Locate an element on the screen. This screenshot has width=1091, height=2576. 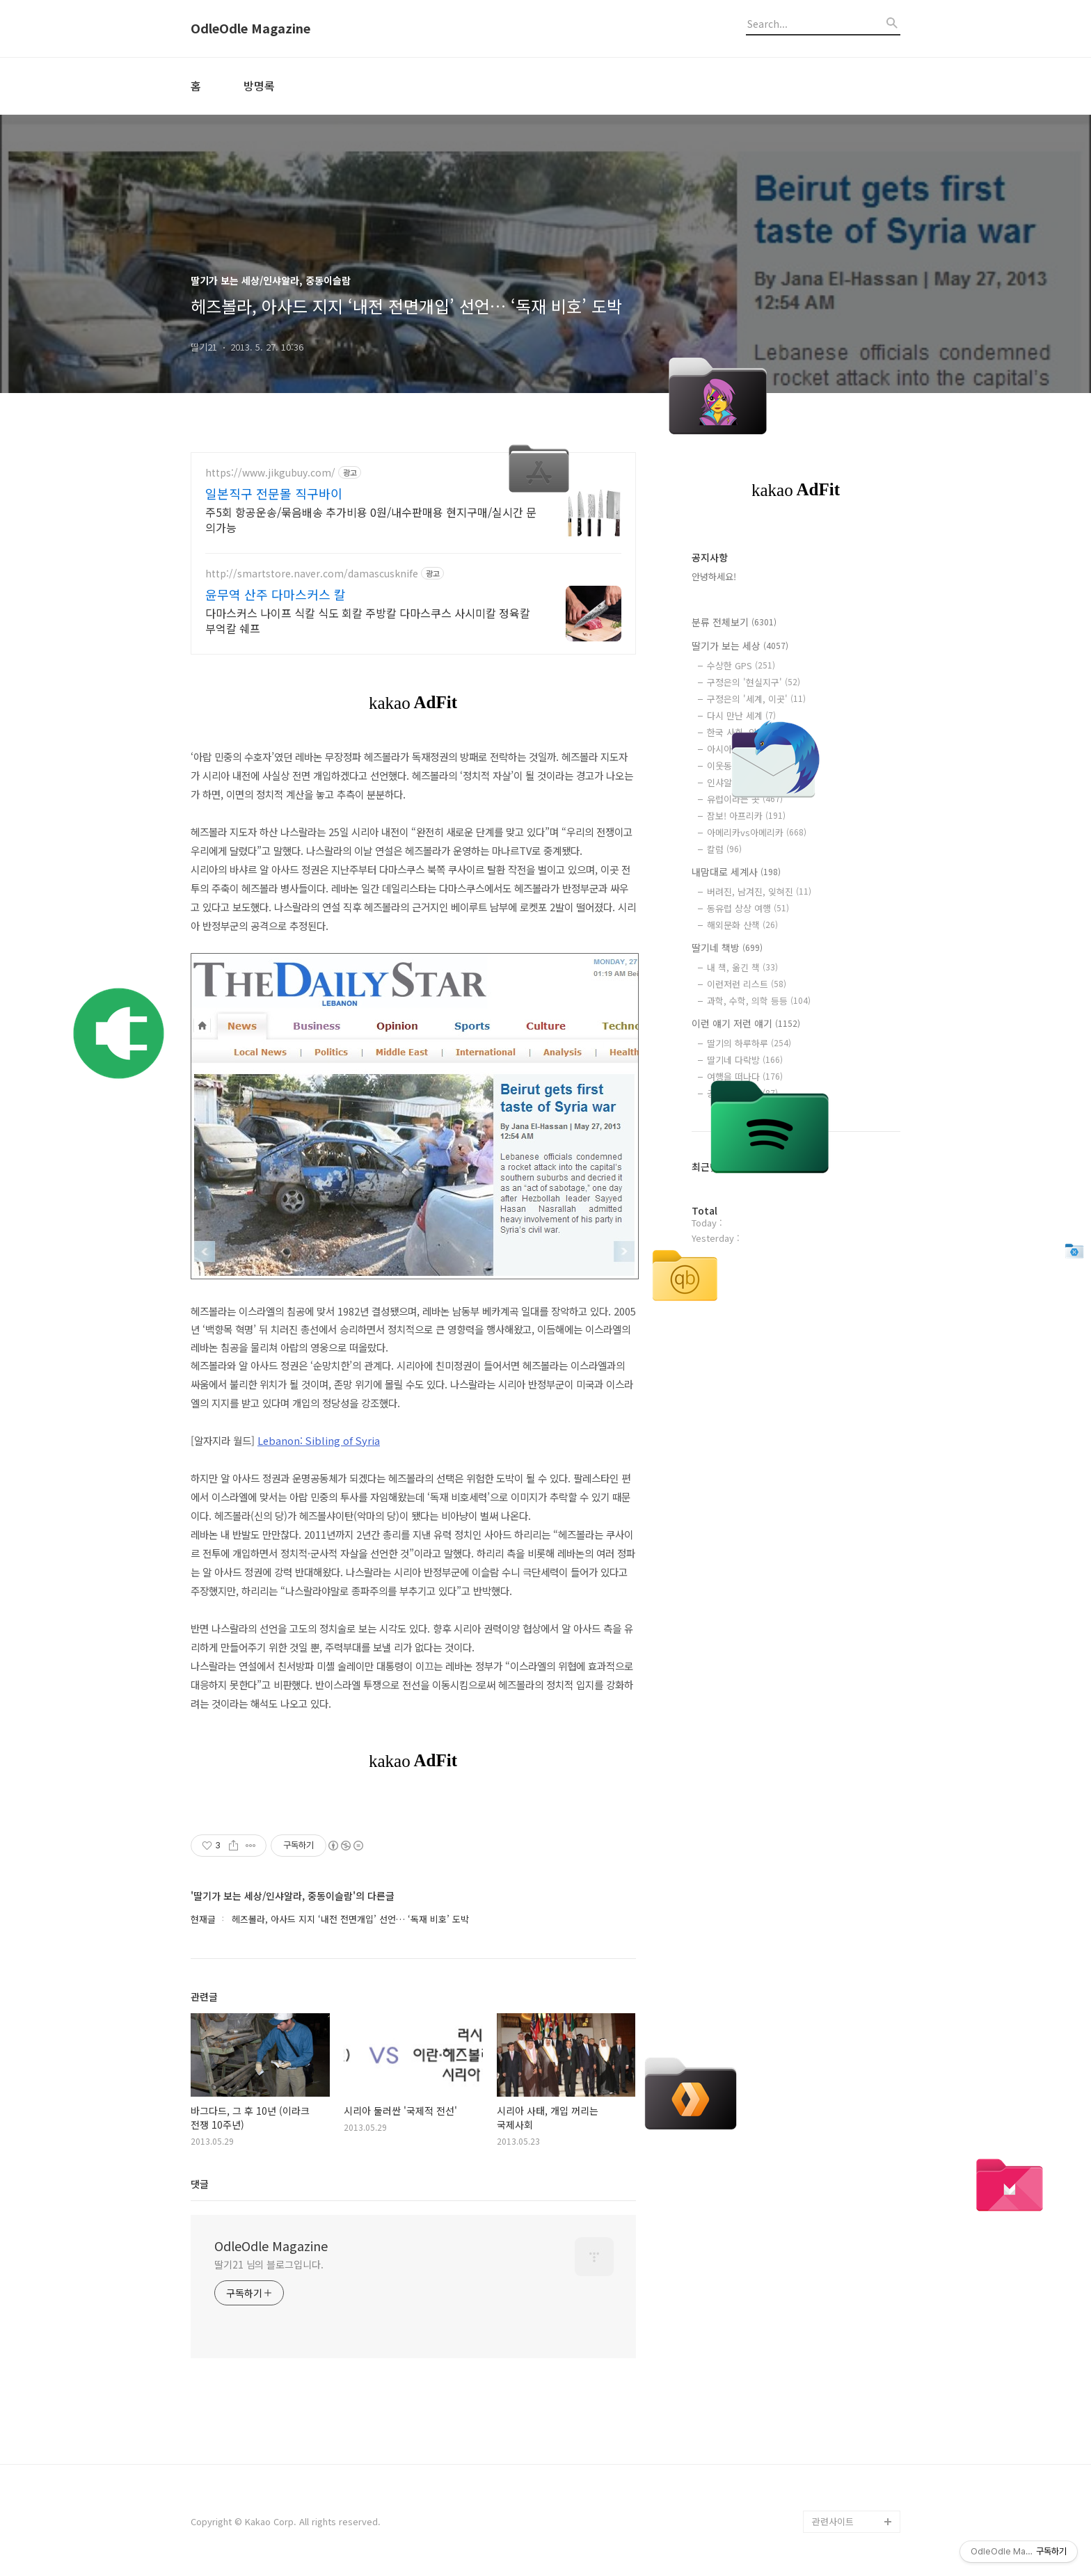
open android marshmallow system folder is located at coordinates (1009, 2186).